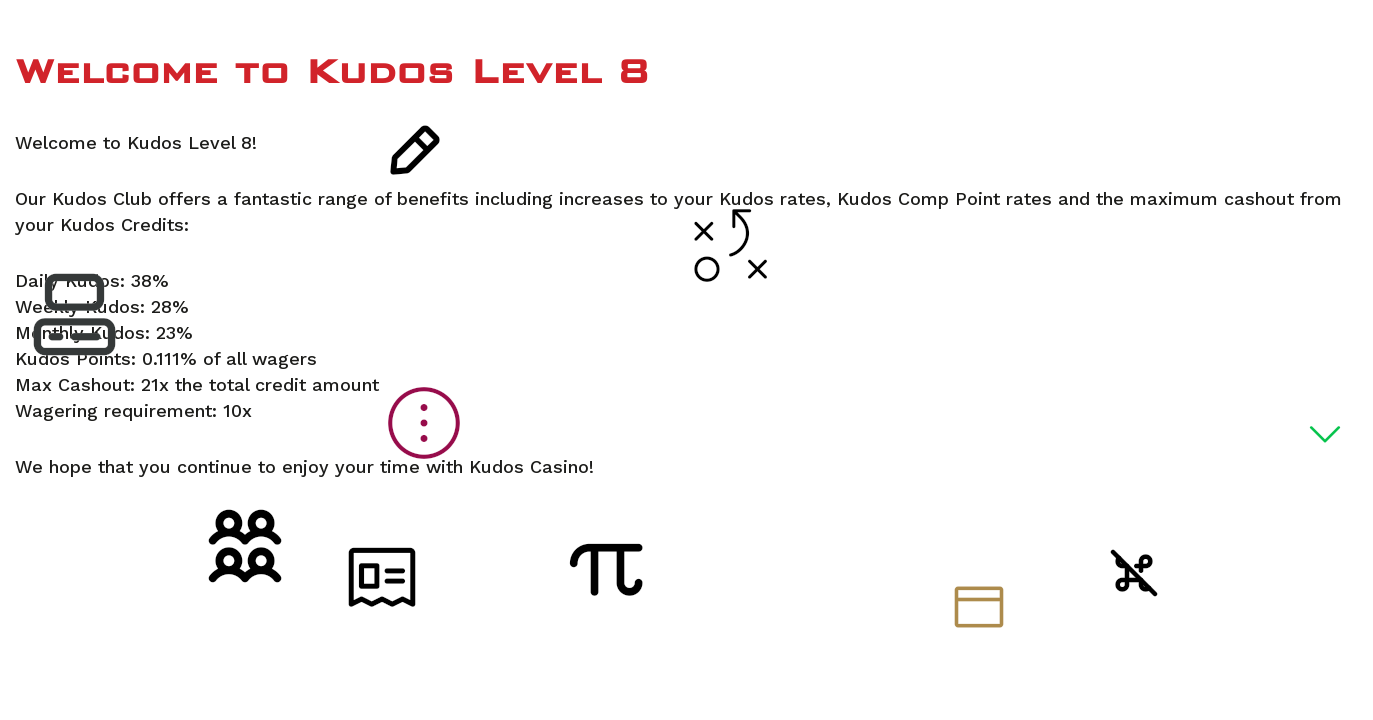 The height and width of the screenshot is (720, 1373). What do you see at coordinates (382, 576) in the screenshot?
I see `view news or article clippings` at bounding box center [382, 576].